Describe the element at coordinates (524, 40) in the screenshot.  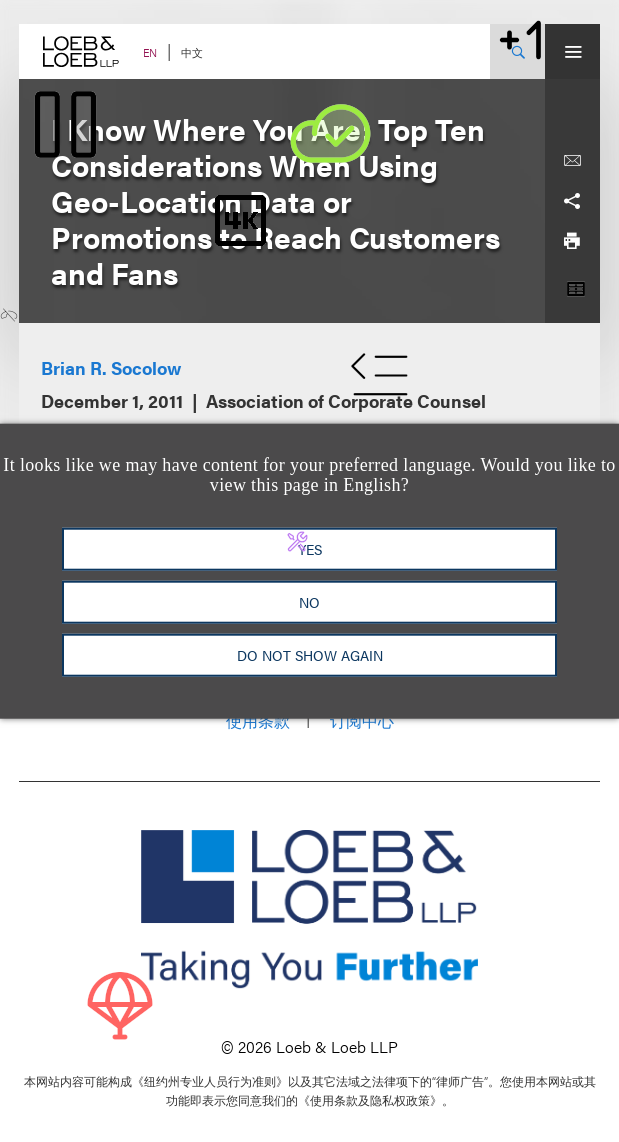
I see `increase exposure by one stop` at that location.